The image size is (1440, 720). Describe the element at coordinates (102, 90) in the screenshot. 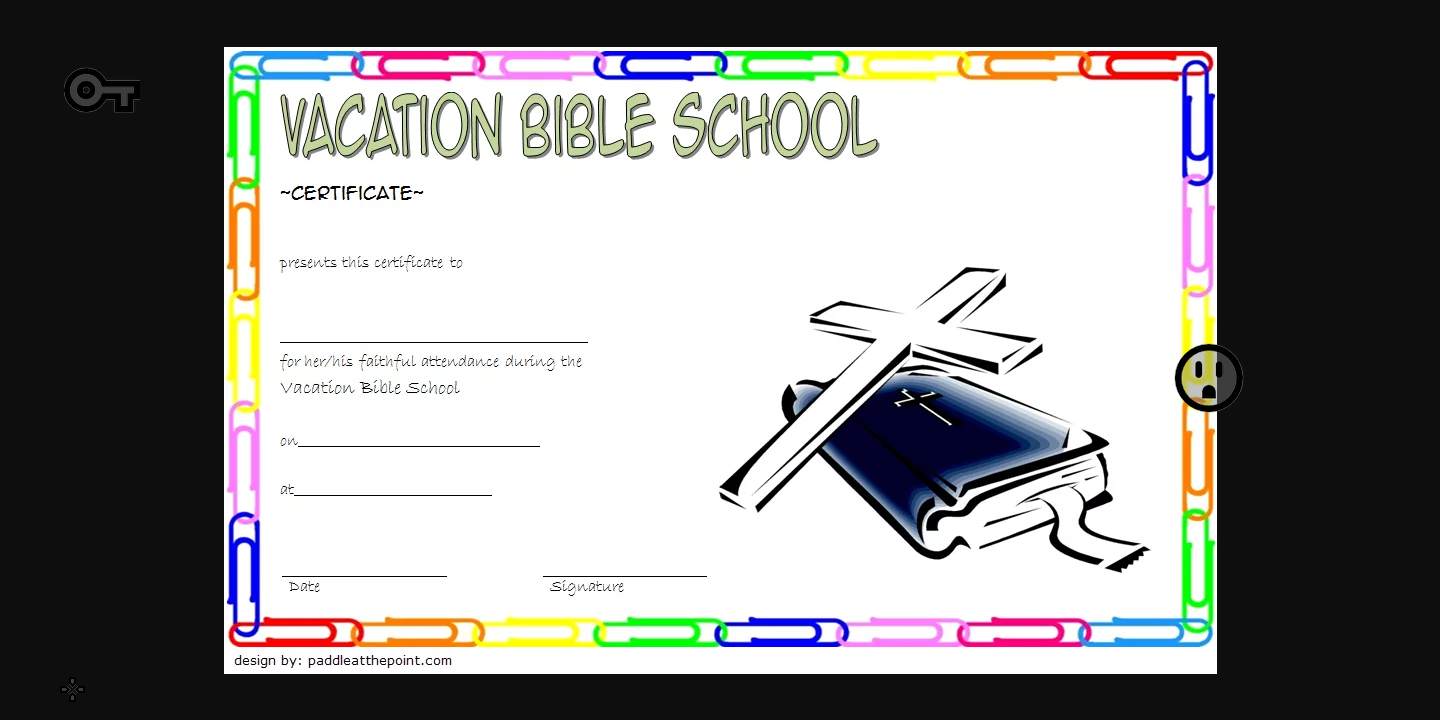

I see `access VPN or secure connection settings` at that location.